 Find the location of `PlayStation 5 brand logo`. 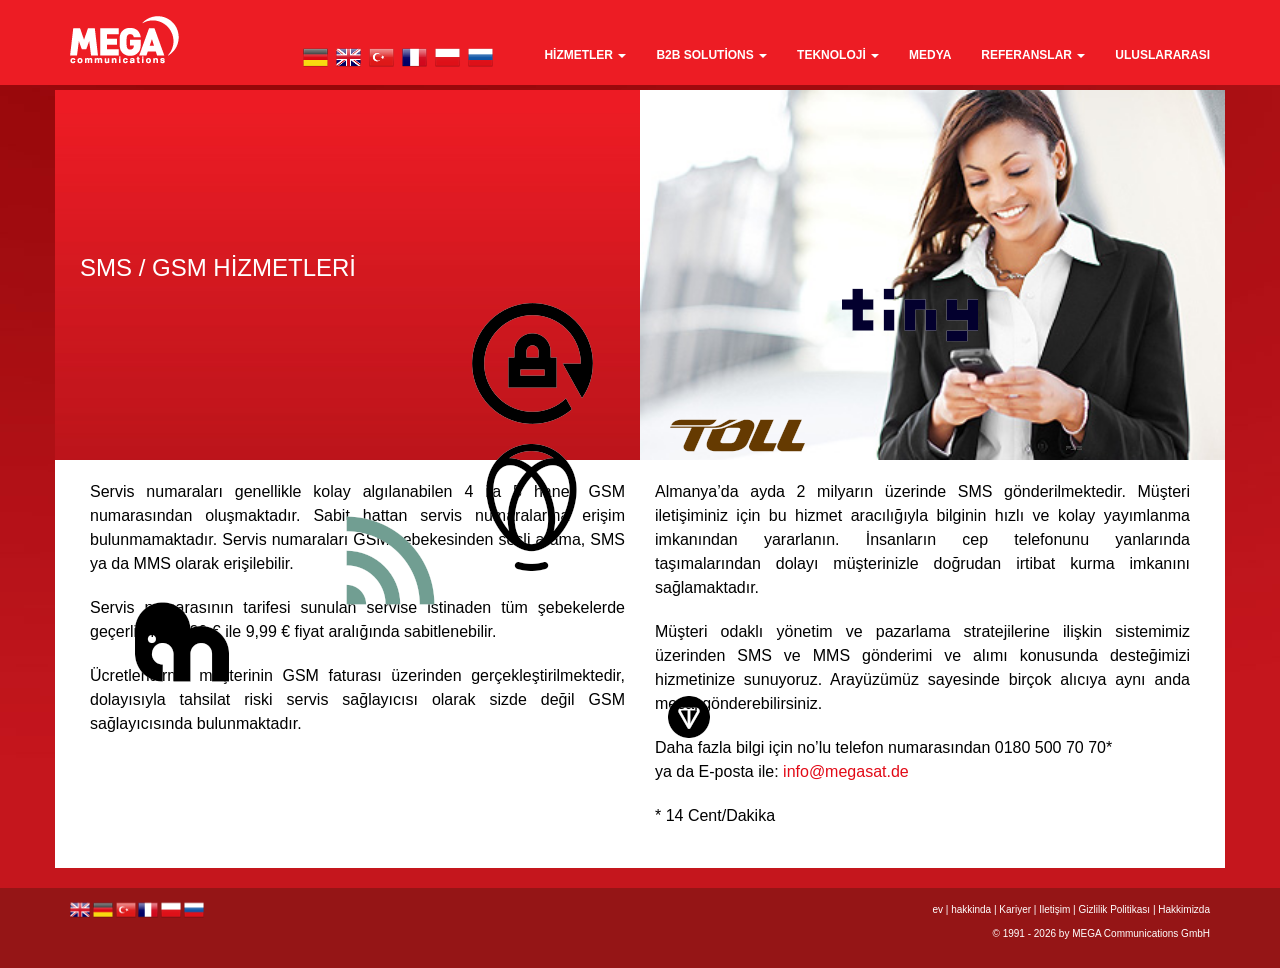

PlayStation 5 brand logo is located at coordinates (1074, 448).